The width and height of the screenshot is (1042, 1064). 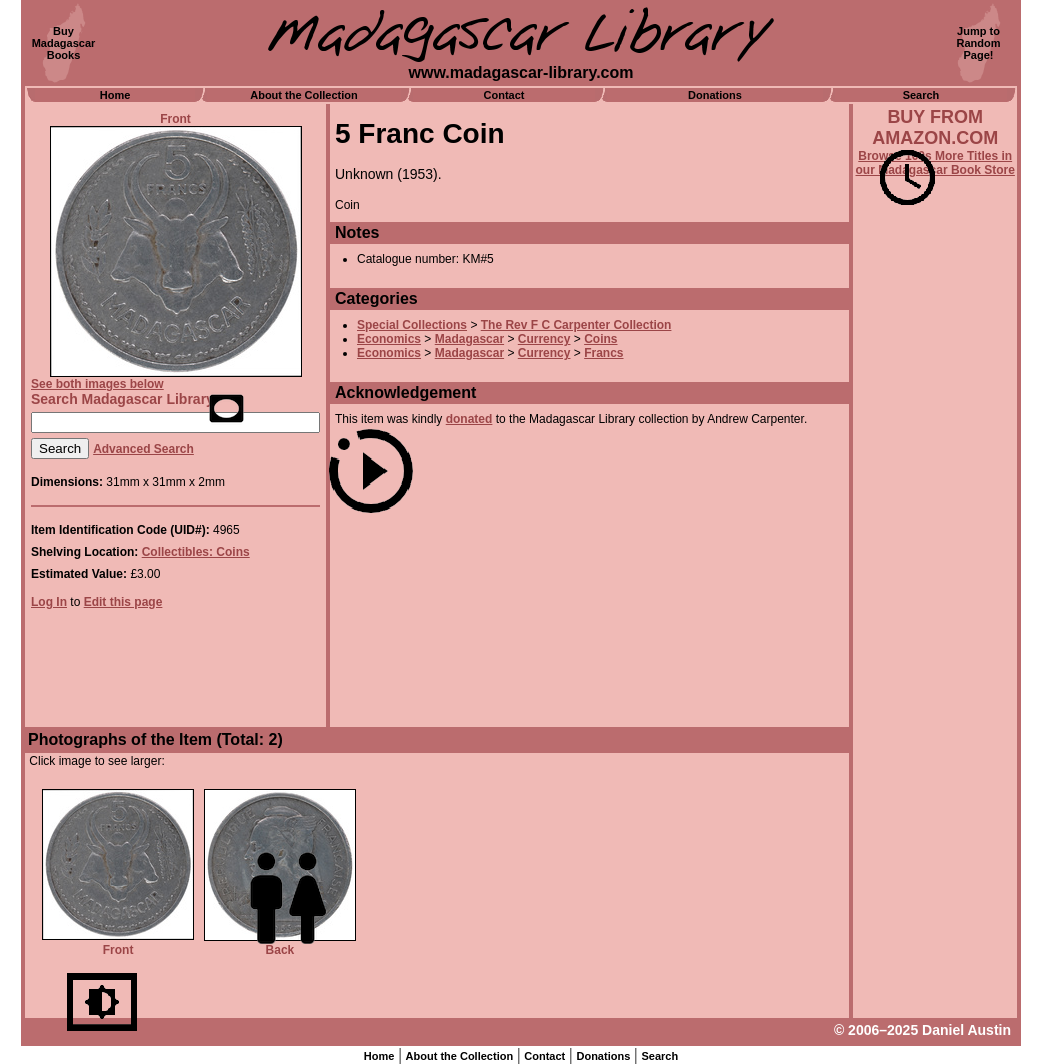 I want to click on locate restroom facilities, so click(x=287, y=898).